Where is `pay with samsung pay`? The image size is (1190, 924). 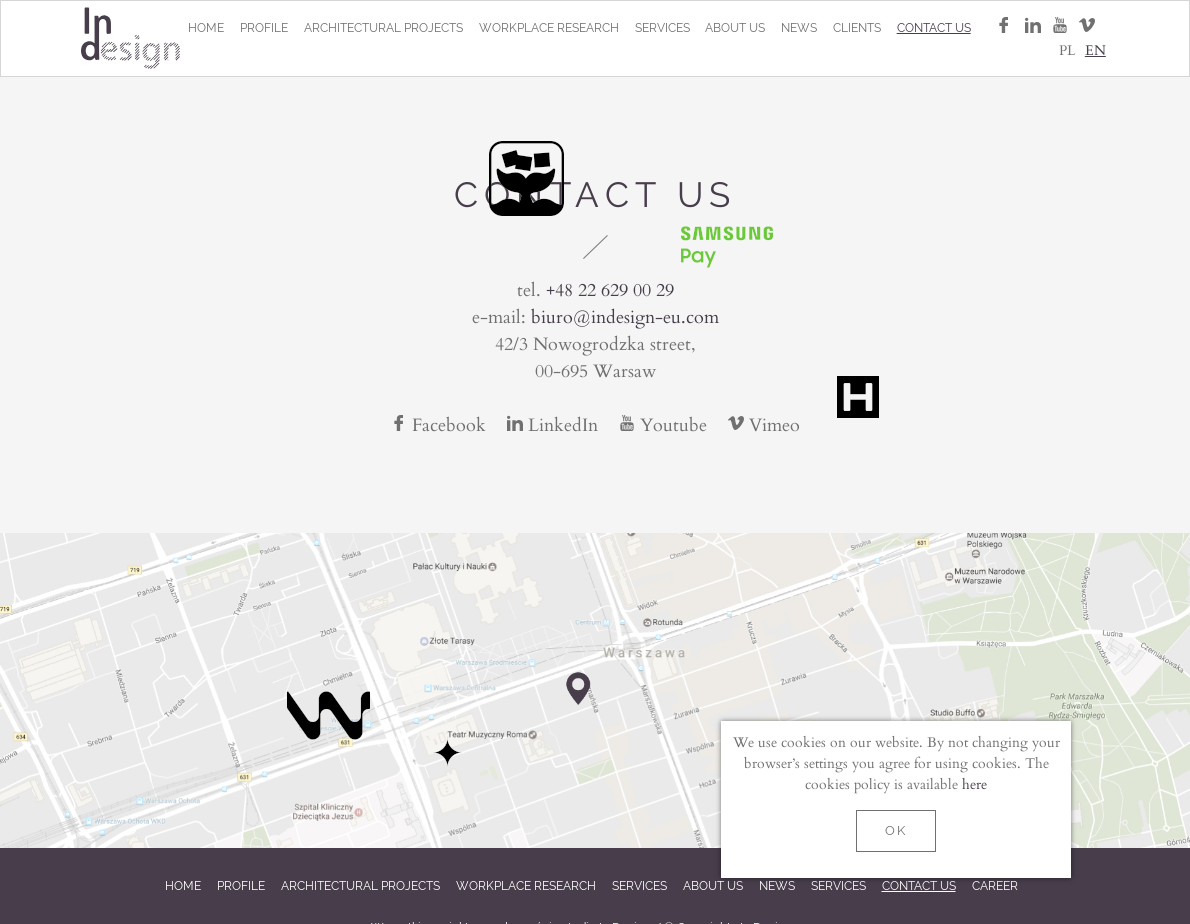 pay with samsung pay is located at coordinates (727, 247).